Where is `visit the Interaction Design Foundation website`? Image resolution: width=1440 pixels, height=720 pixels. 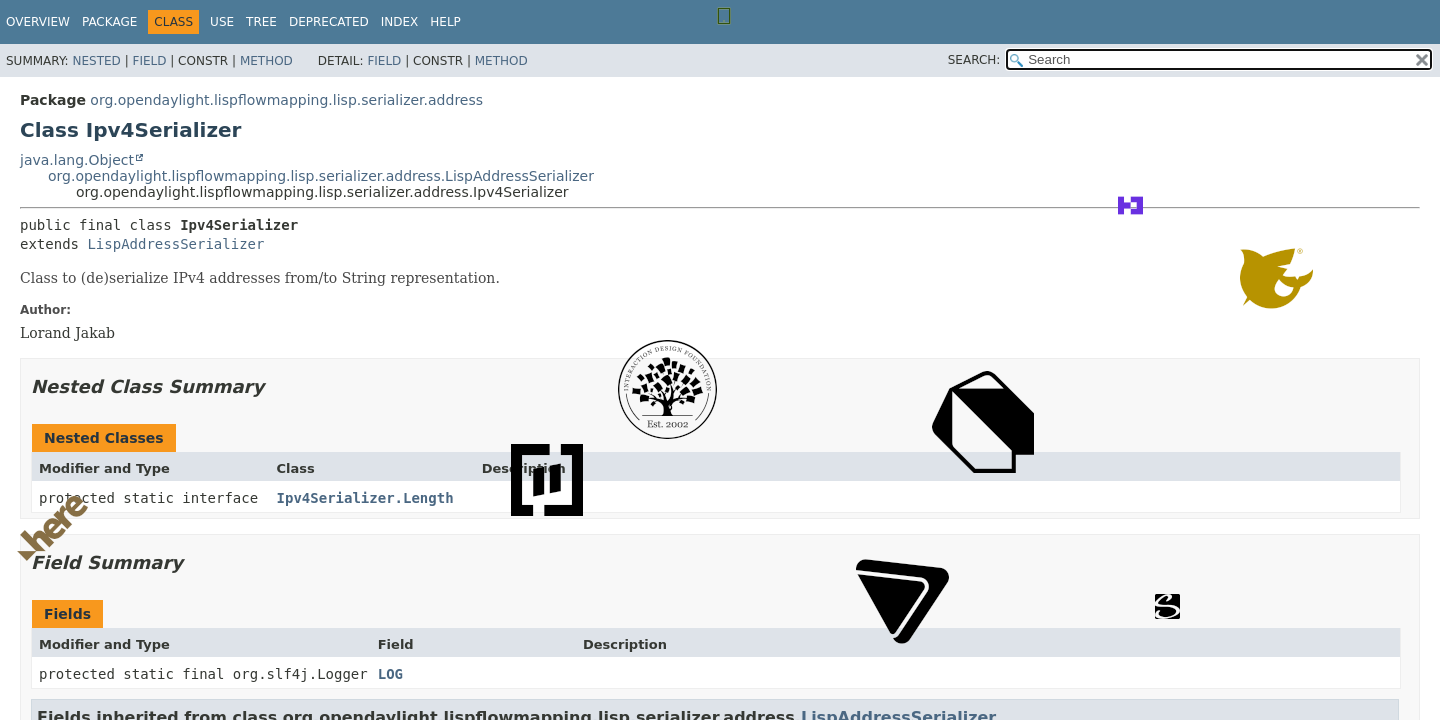 visit the Interaction Design Foundation website is located at coordinates (667, 389).